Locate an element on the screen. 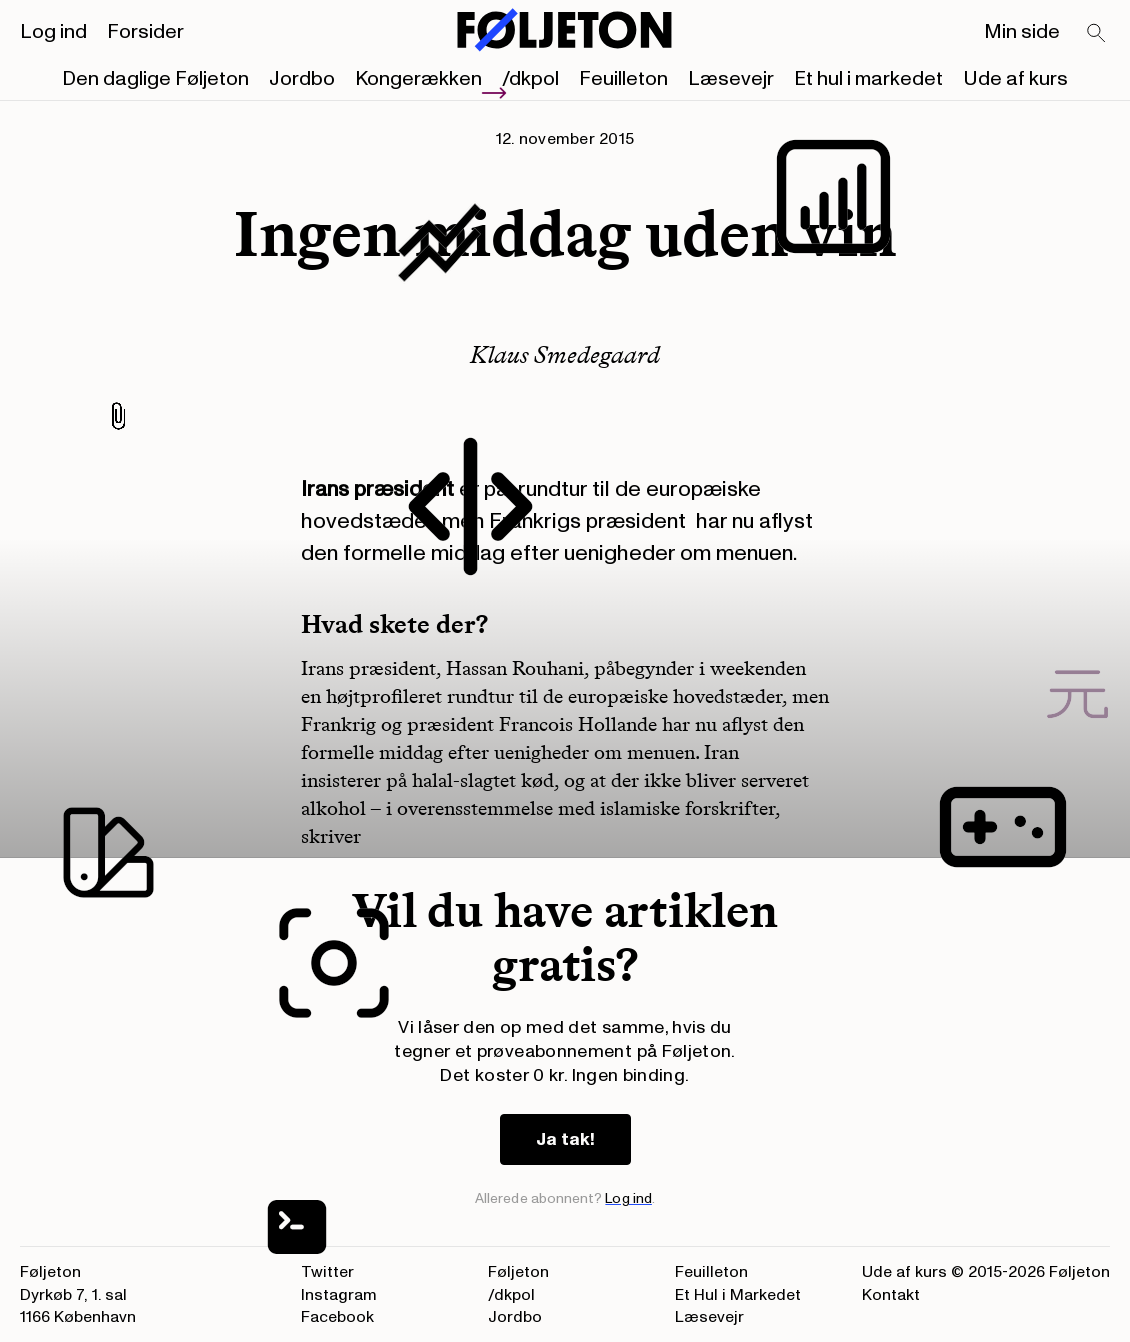  access gaming or game center features is located at coordinates (1003, 827).